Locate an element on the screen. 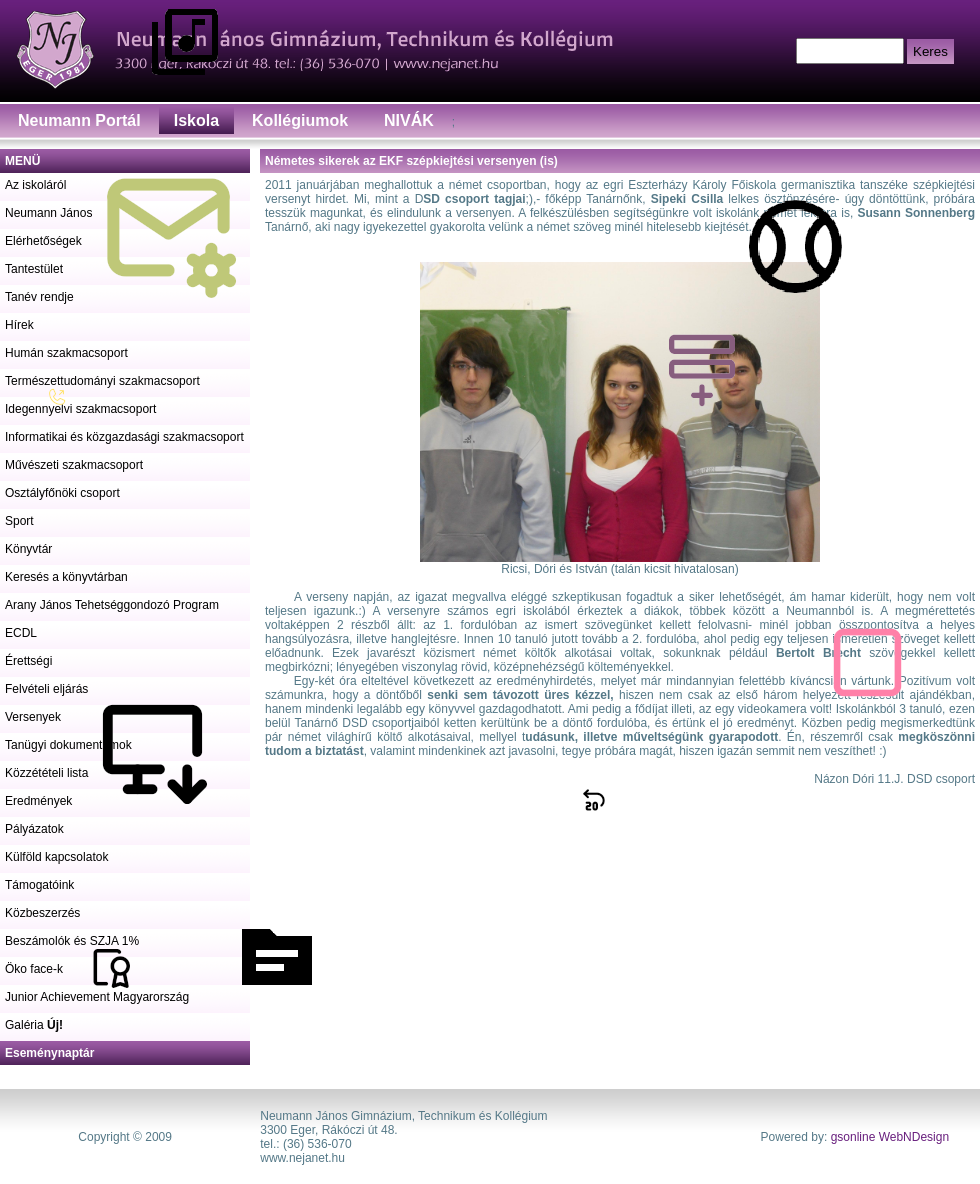 The image size is (980, 1184). access baseball or sports content is located at coordinates (795, 246).